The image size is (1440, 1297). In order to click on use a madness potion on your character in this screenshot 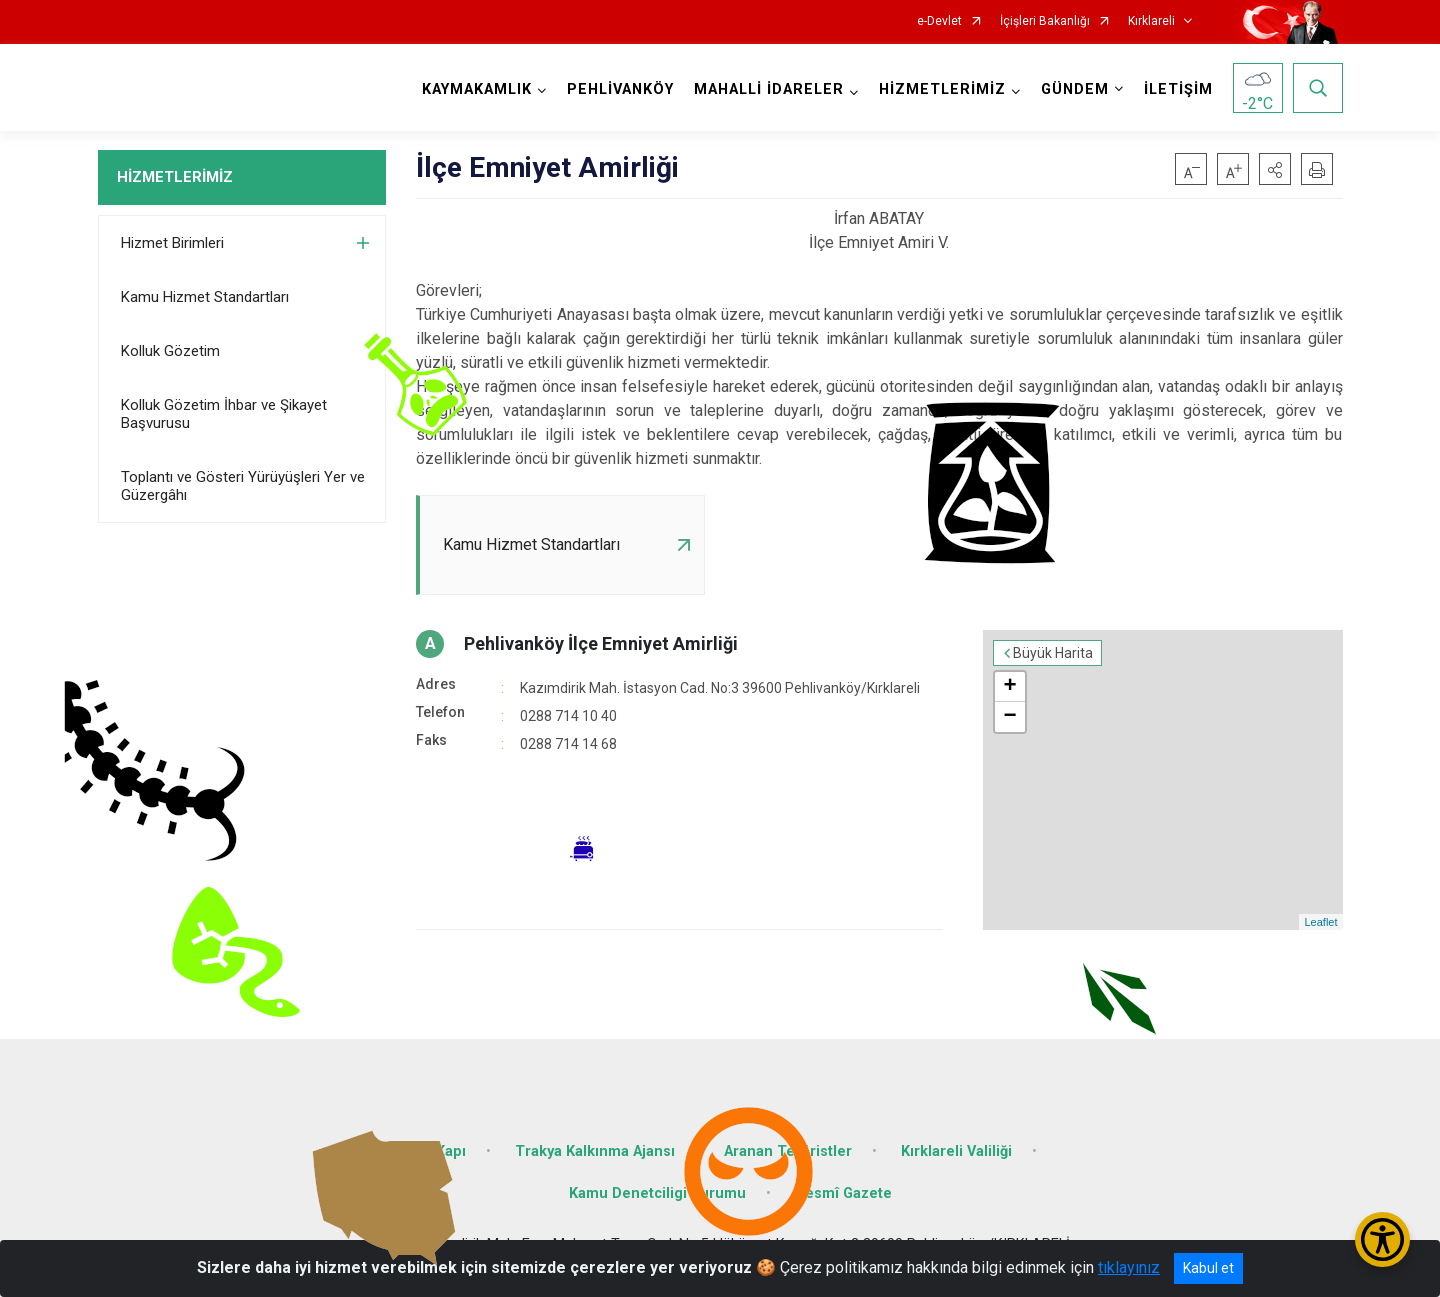, I will do `click(415, 384)`.